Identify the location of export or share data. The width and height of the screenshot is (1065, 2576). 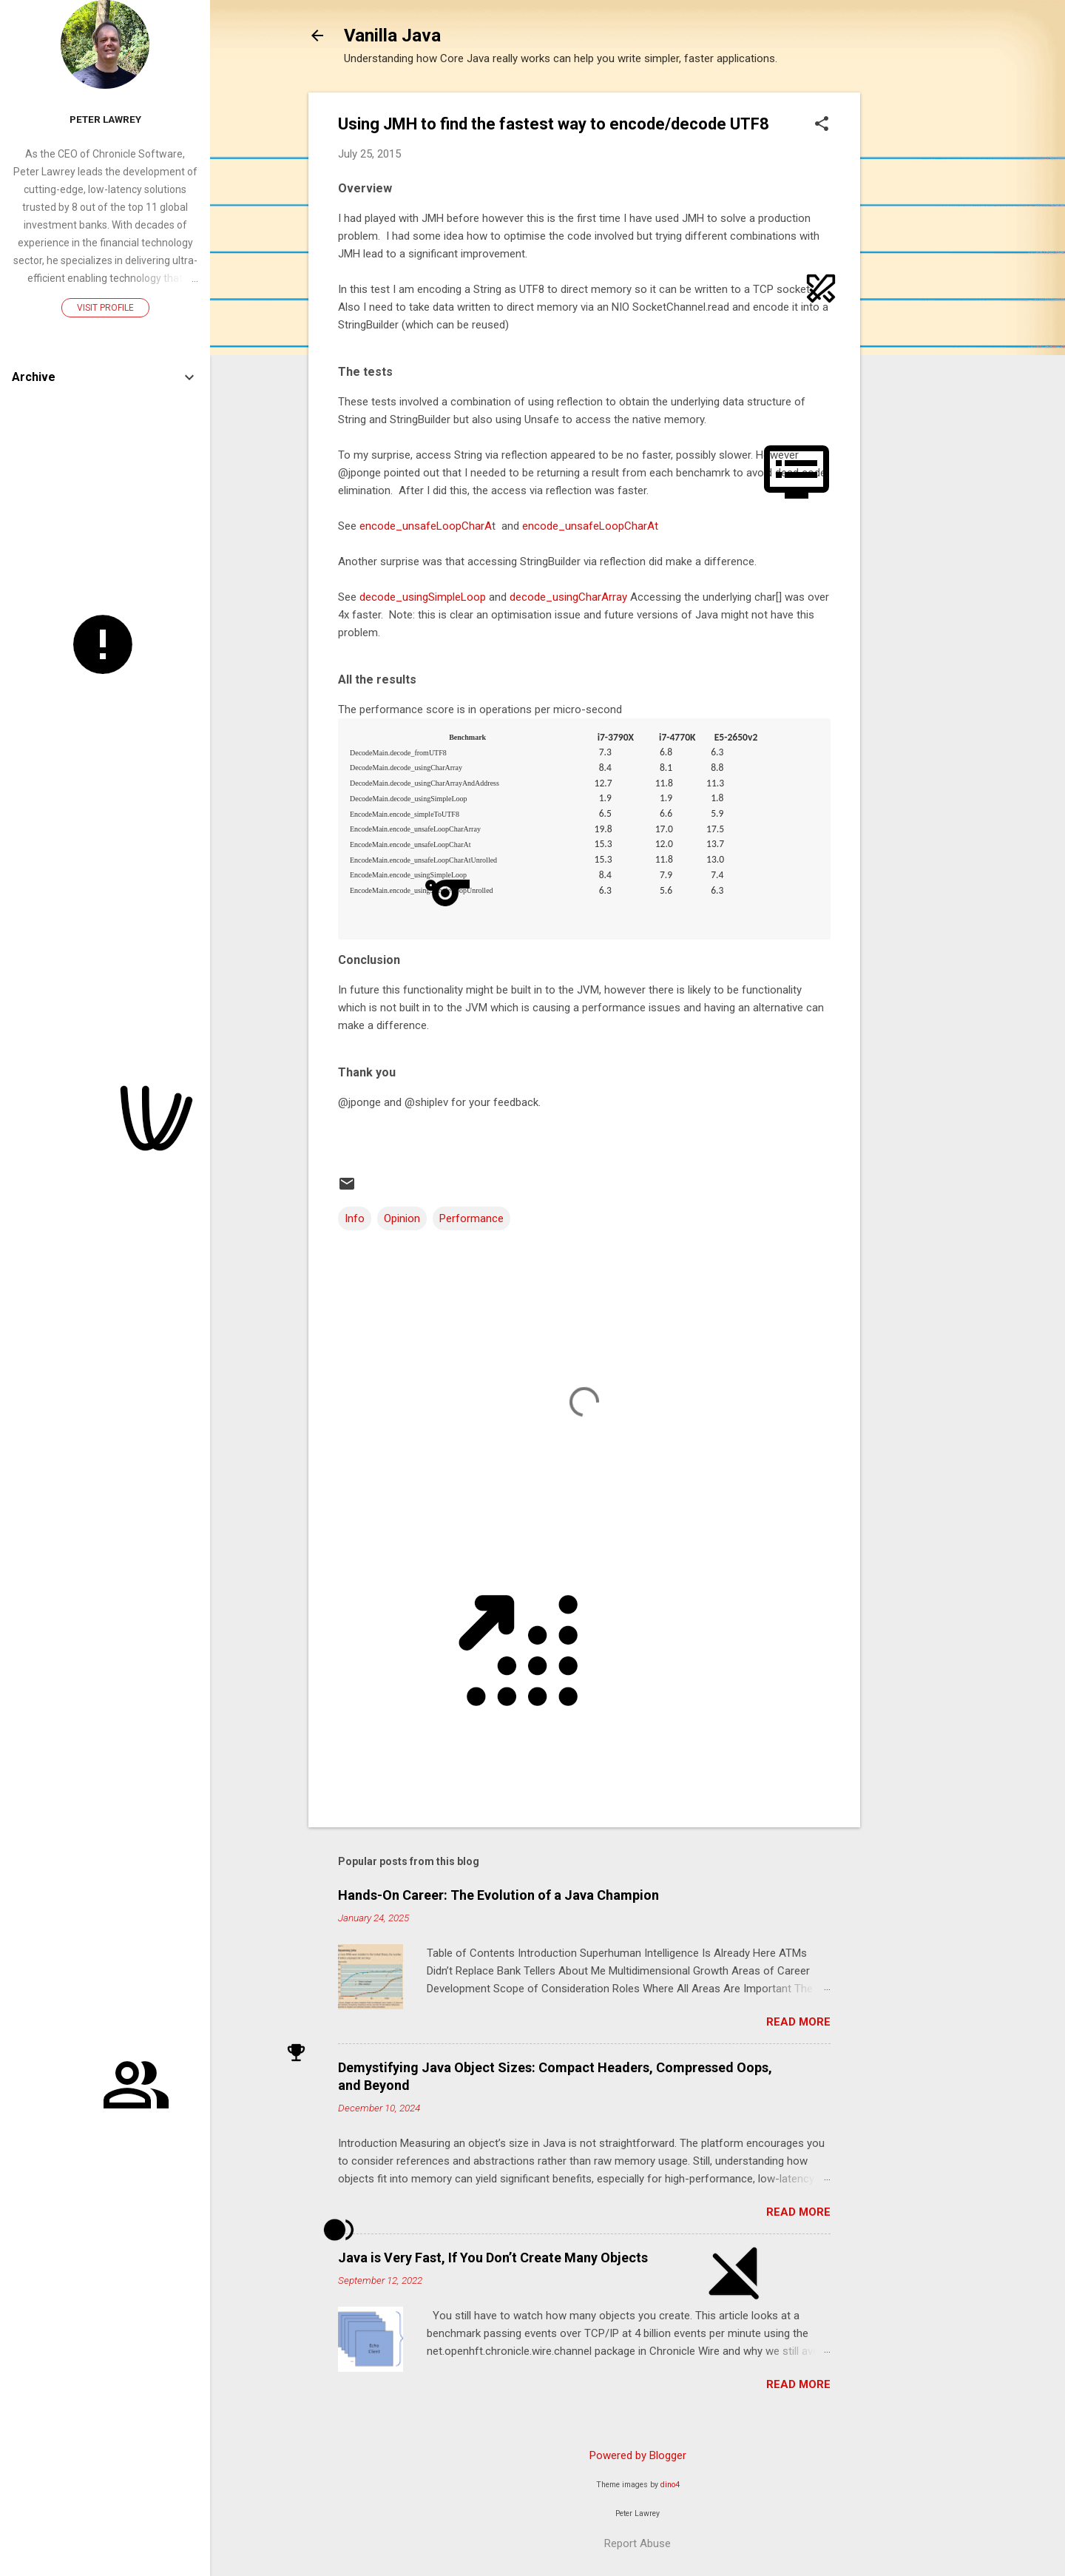
(522, 1651).